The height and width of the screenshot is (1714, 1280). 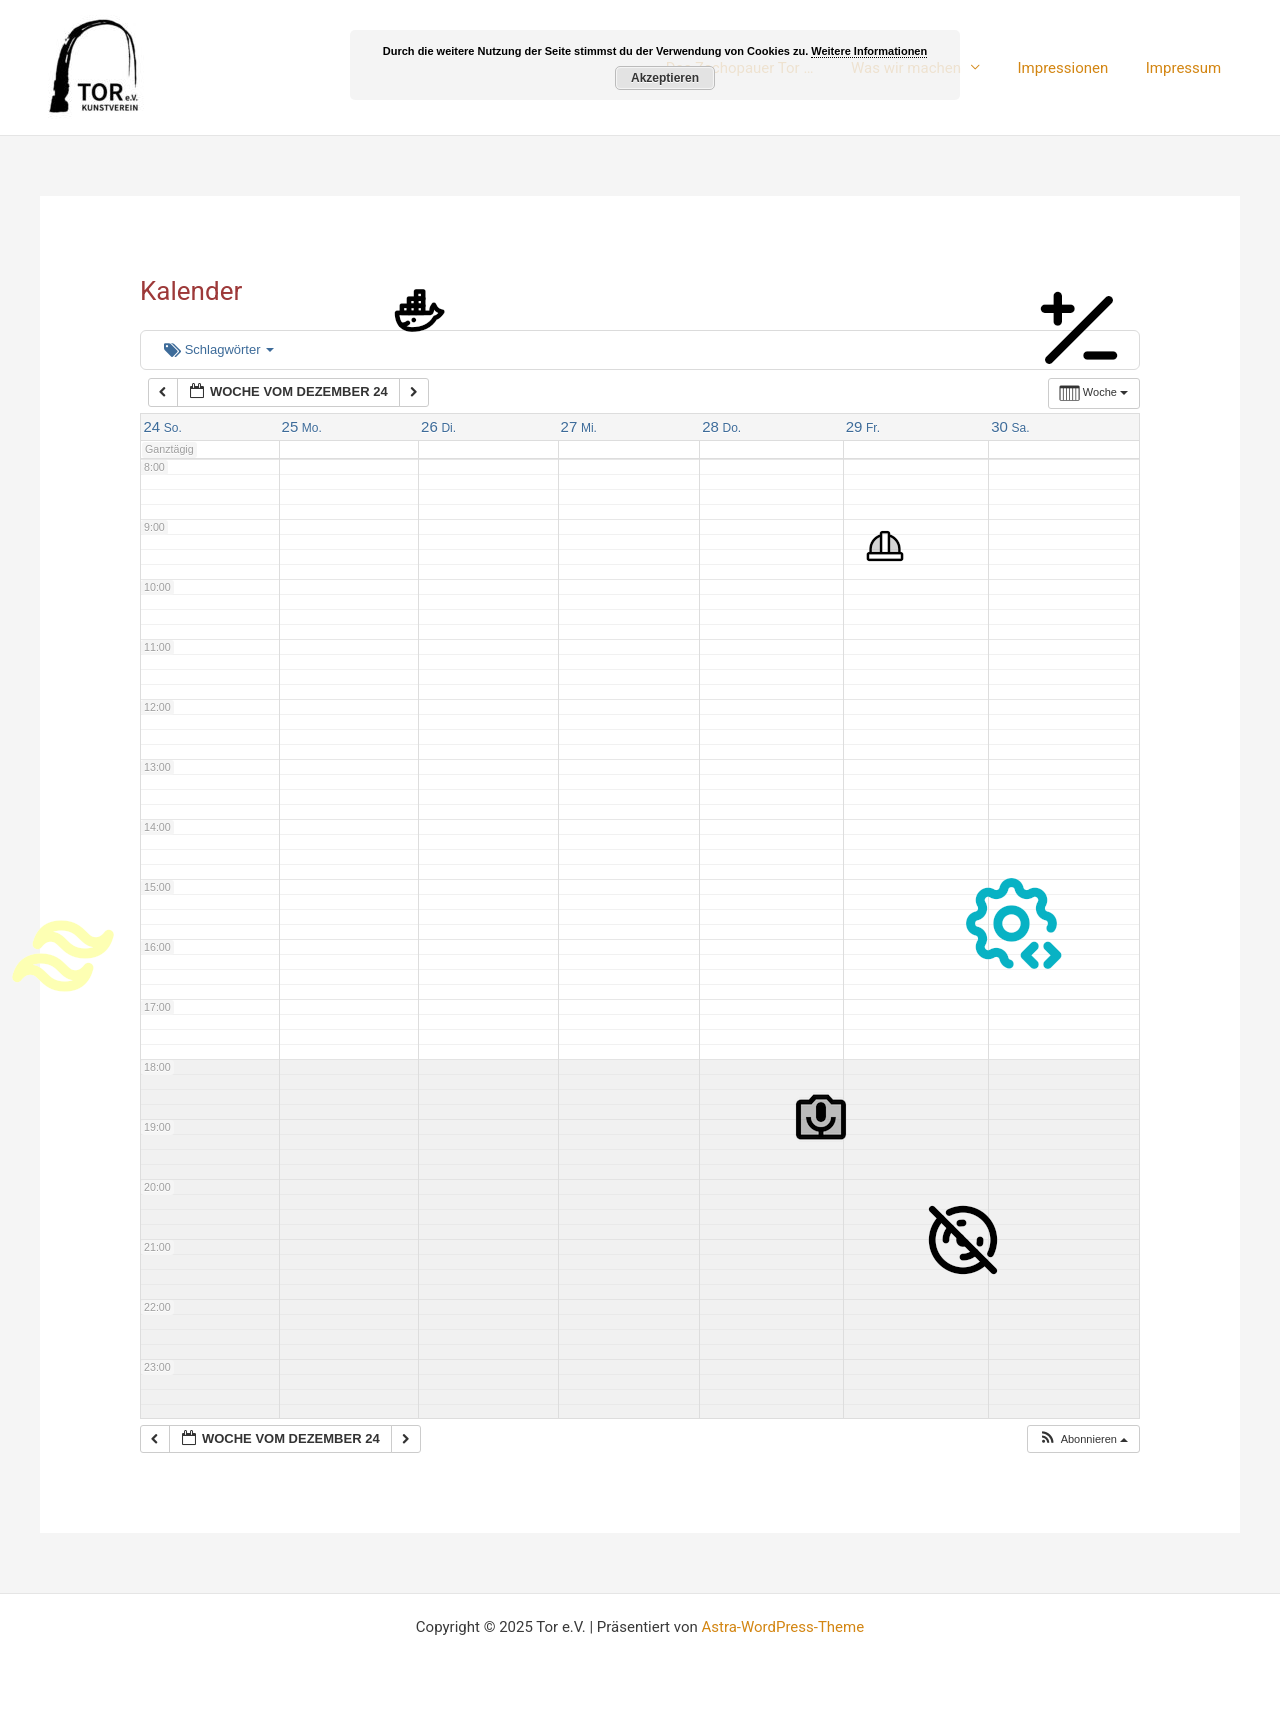 What do you see at coordinates (1011, 923) in the screenshot?
I see `access developer or code settings` at bounding box center [1011, 923].